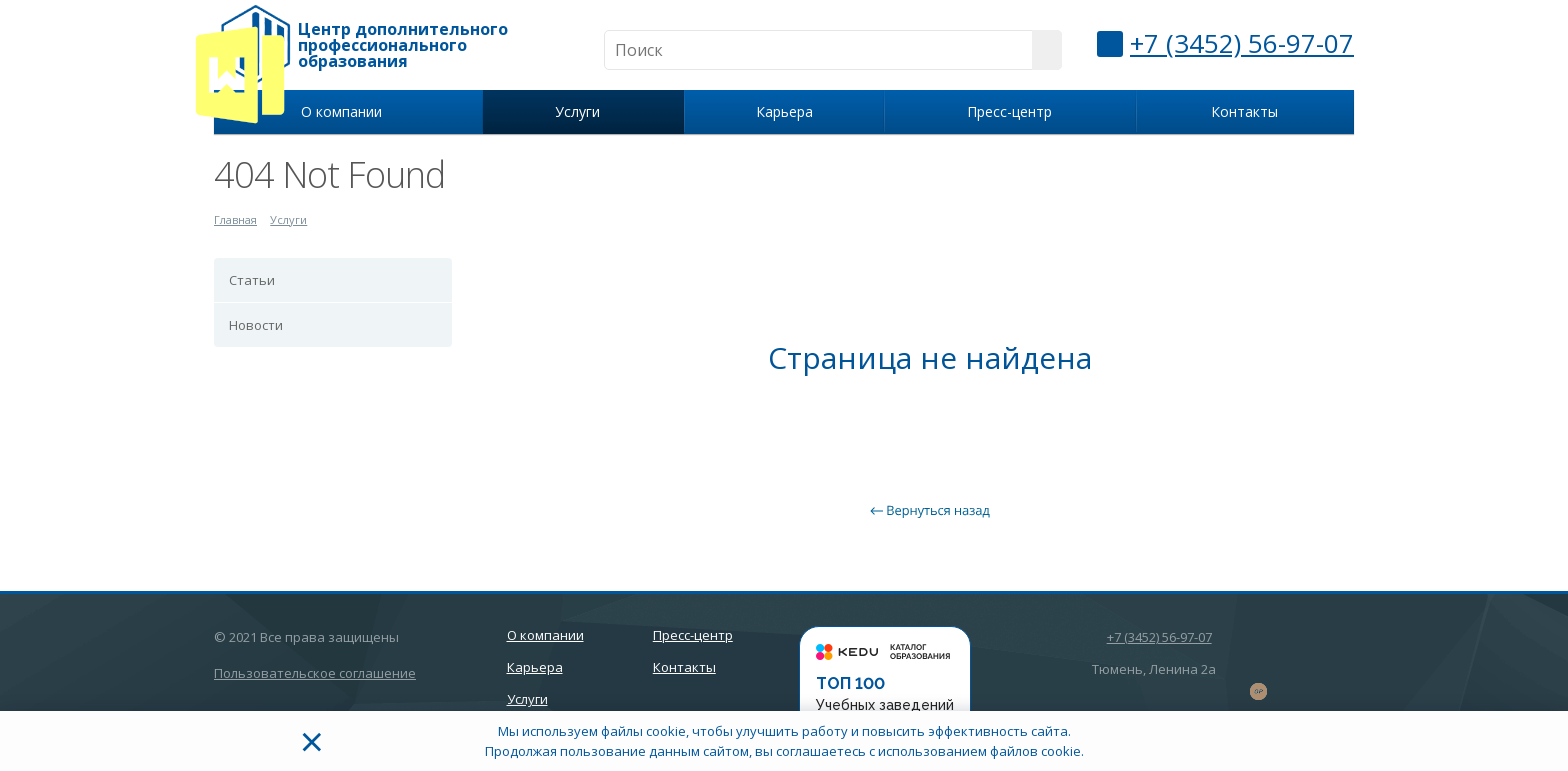 Image resolution: width=1568 pixels, height=771 pixels. Describe the element at coordinates (240, 75) in the screenshot. I see `open a Microsoft Word document` at that location.